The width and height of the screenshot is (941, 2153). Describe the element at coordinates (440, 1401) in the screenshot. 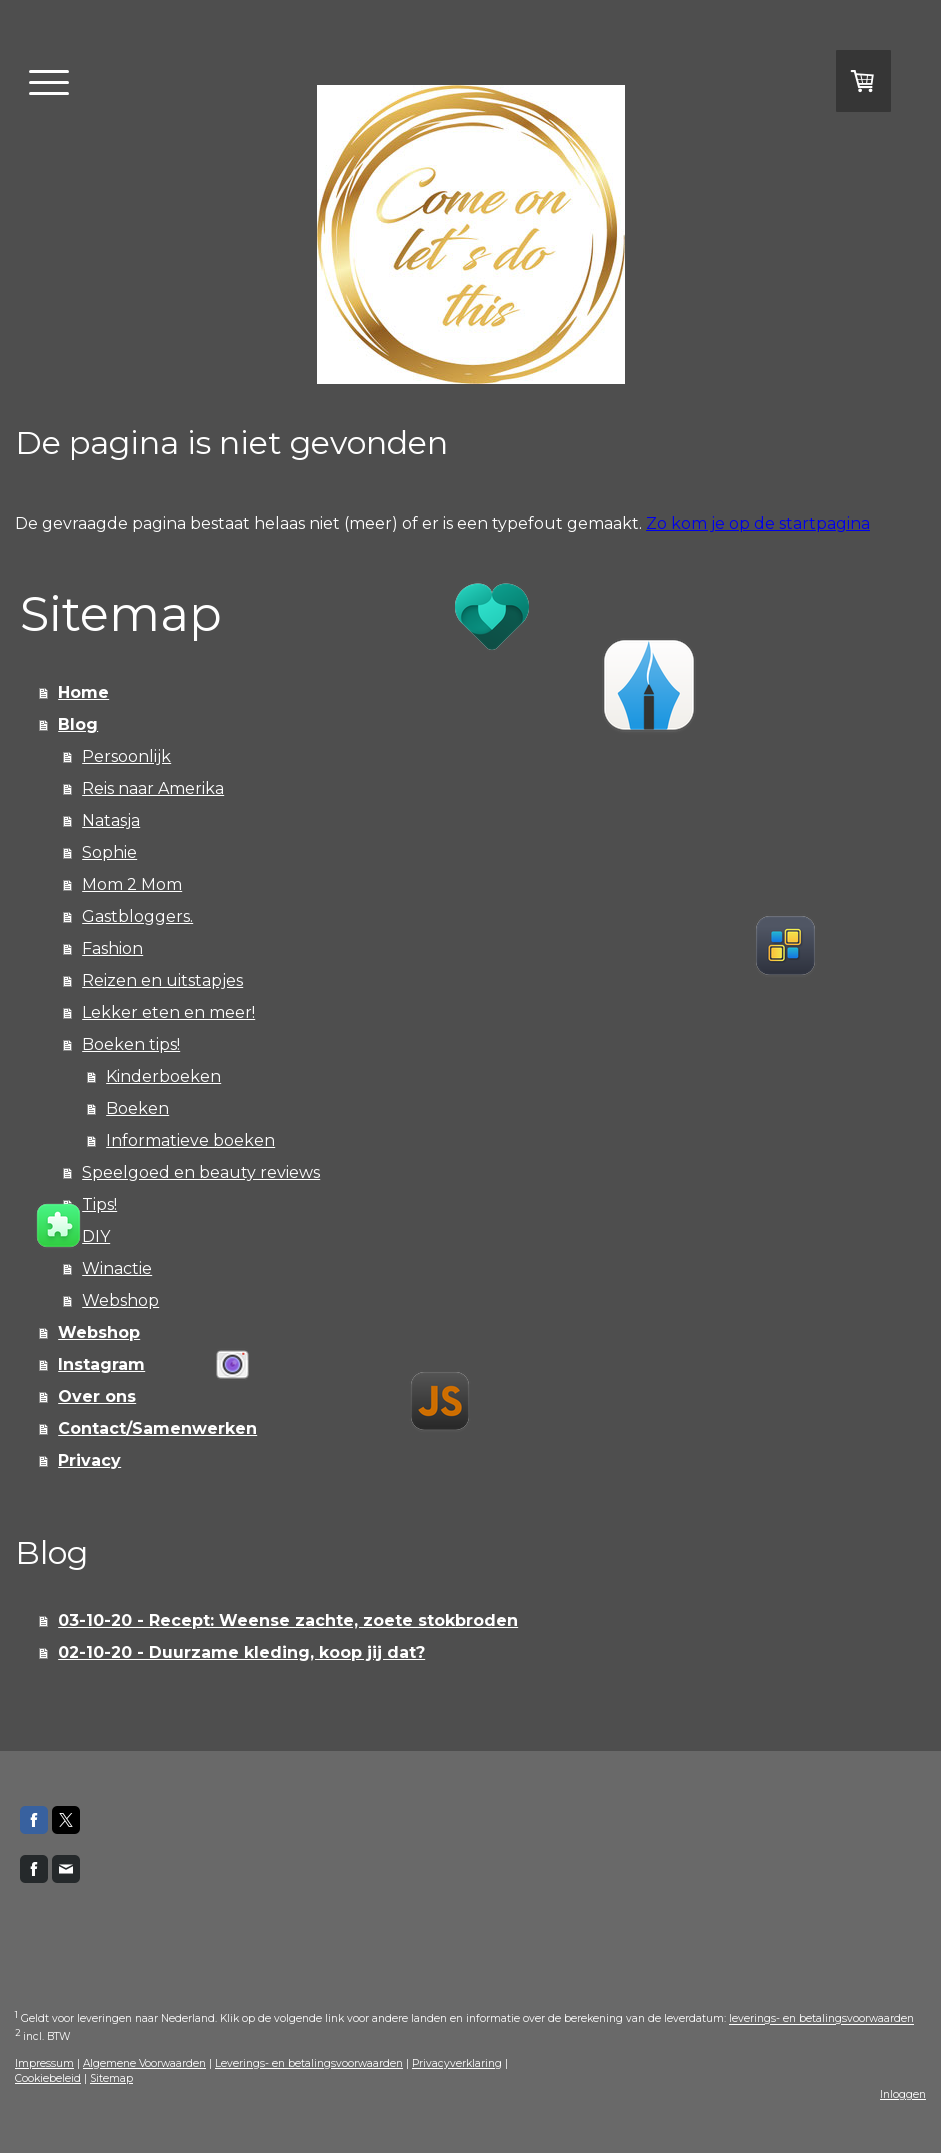

I see `open javascript testing application` at that location.